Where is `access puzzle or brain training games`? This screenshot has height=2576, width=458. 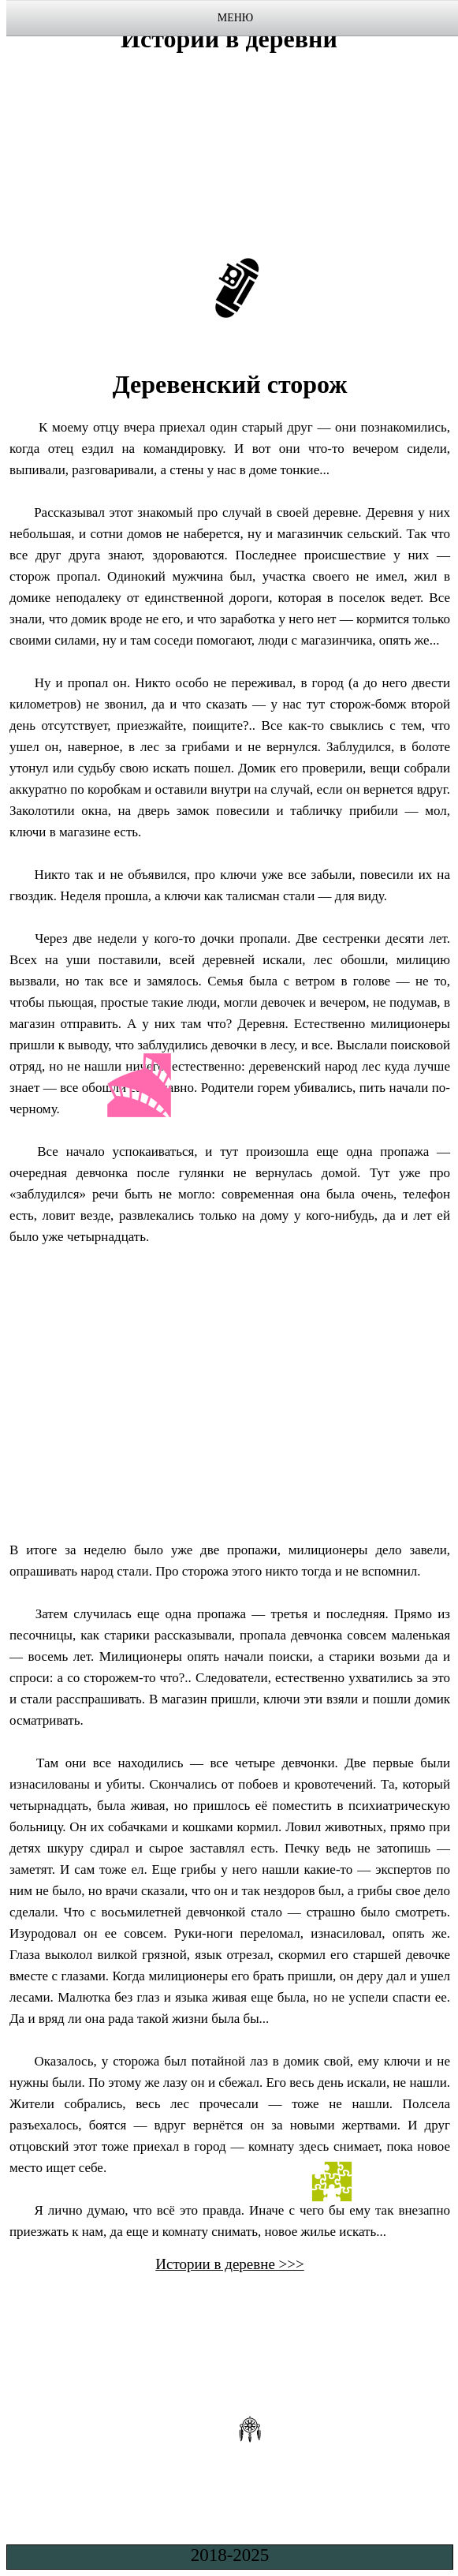
access puzzle or brain training games is located at coordinates (332, 2182).